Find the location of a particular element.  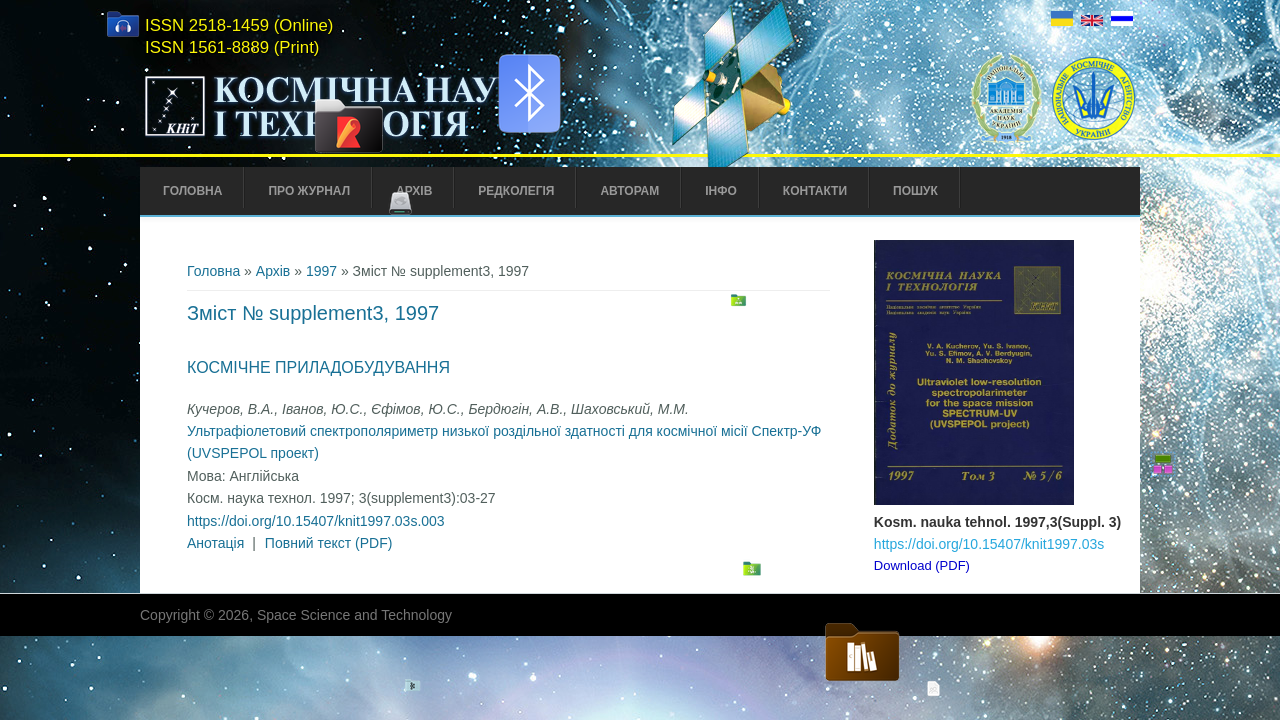

open your calibre ebook library folder is located at coordinates (862, 654).